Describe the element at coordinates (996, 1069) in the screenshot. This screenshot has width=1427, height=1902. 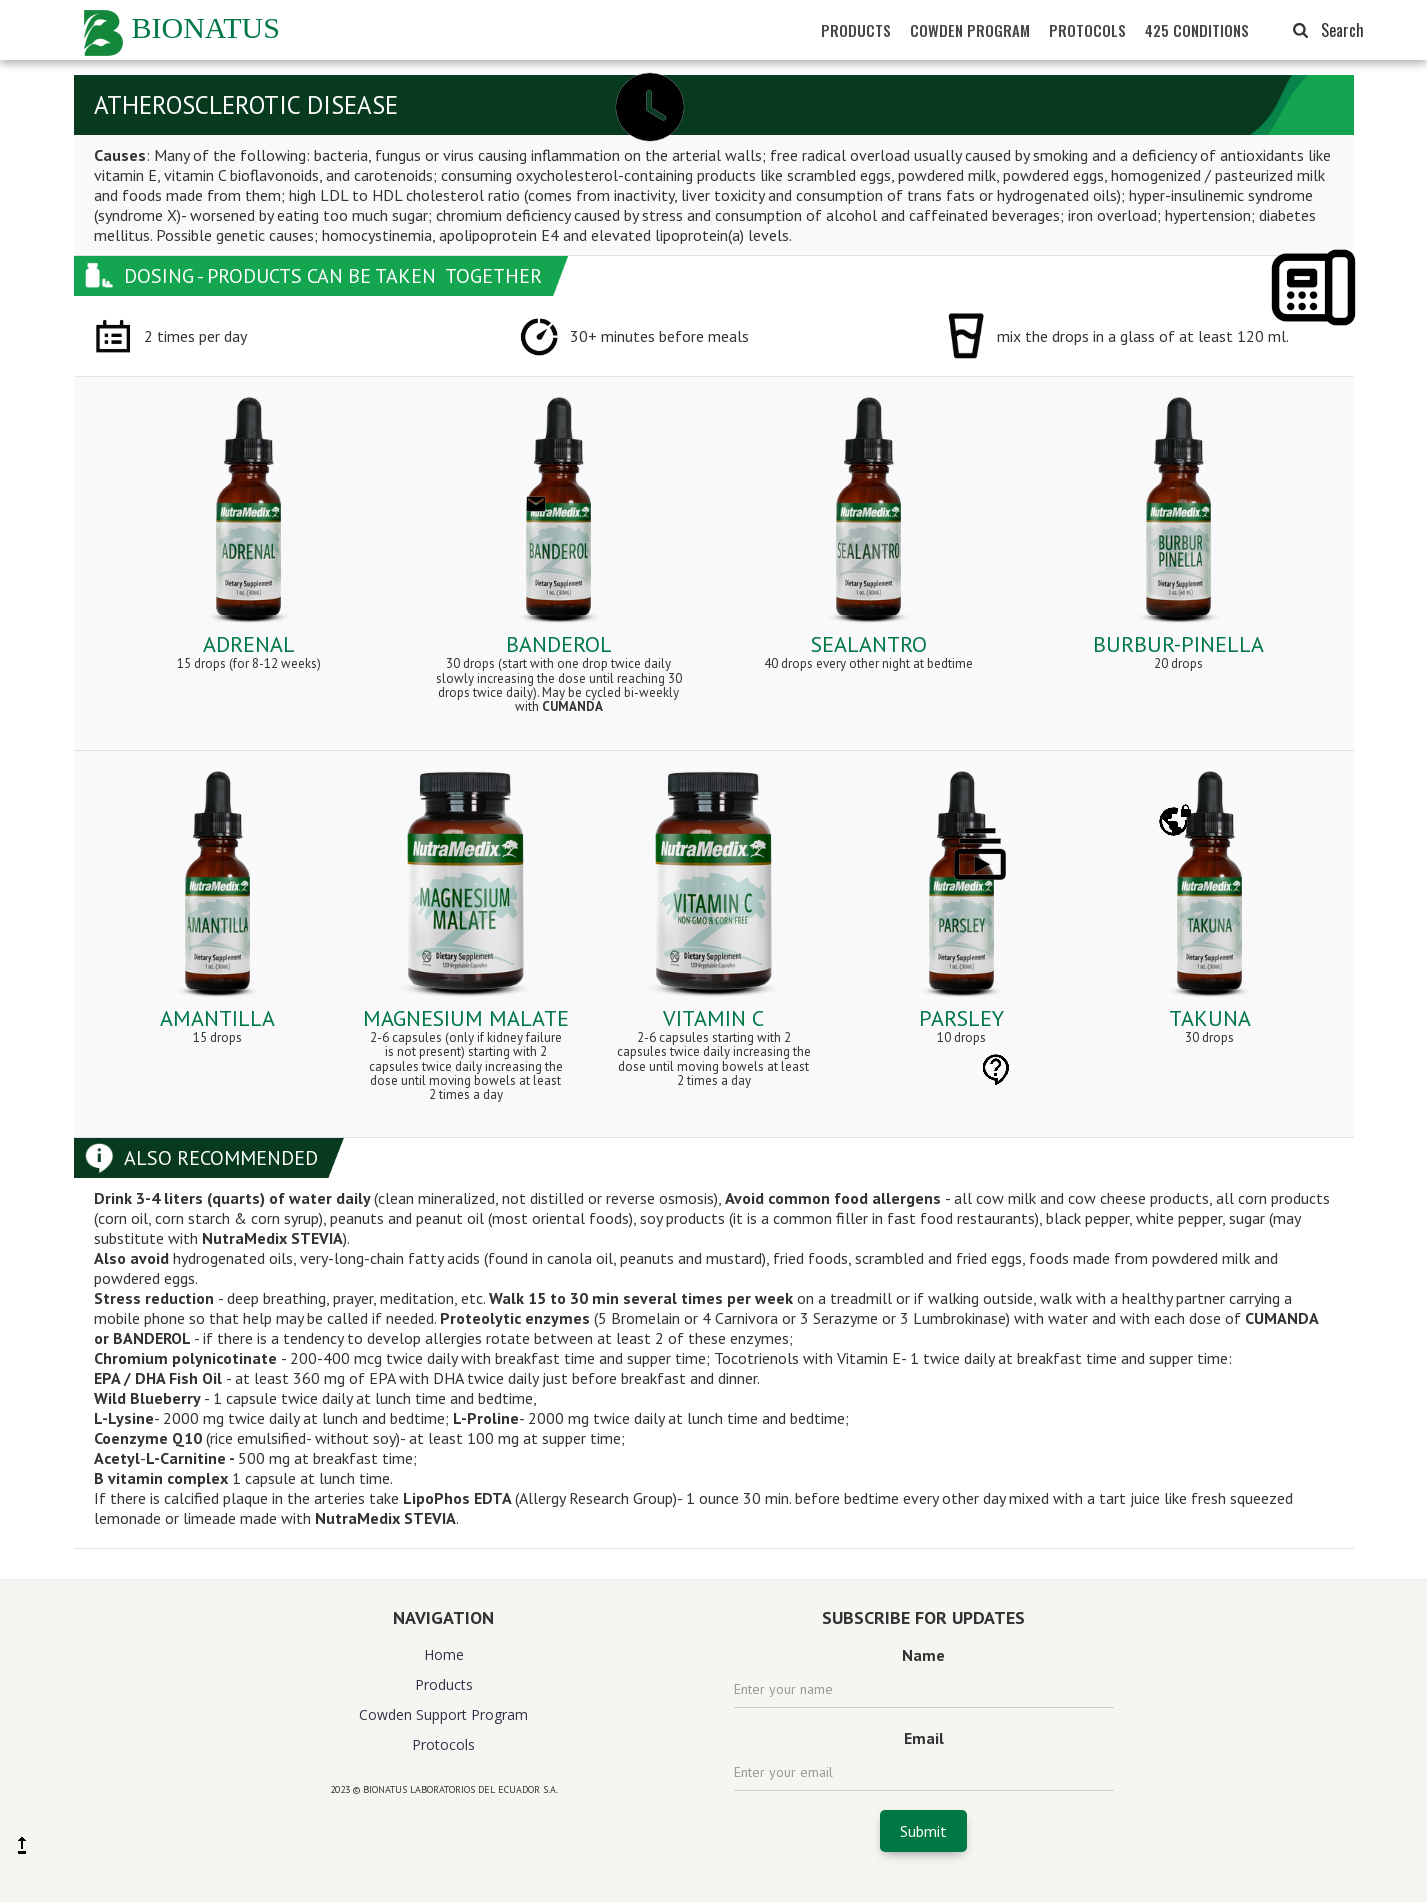
I see `contact customer support` at that location.